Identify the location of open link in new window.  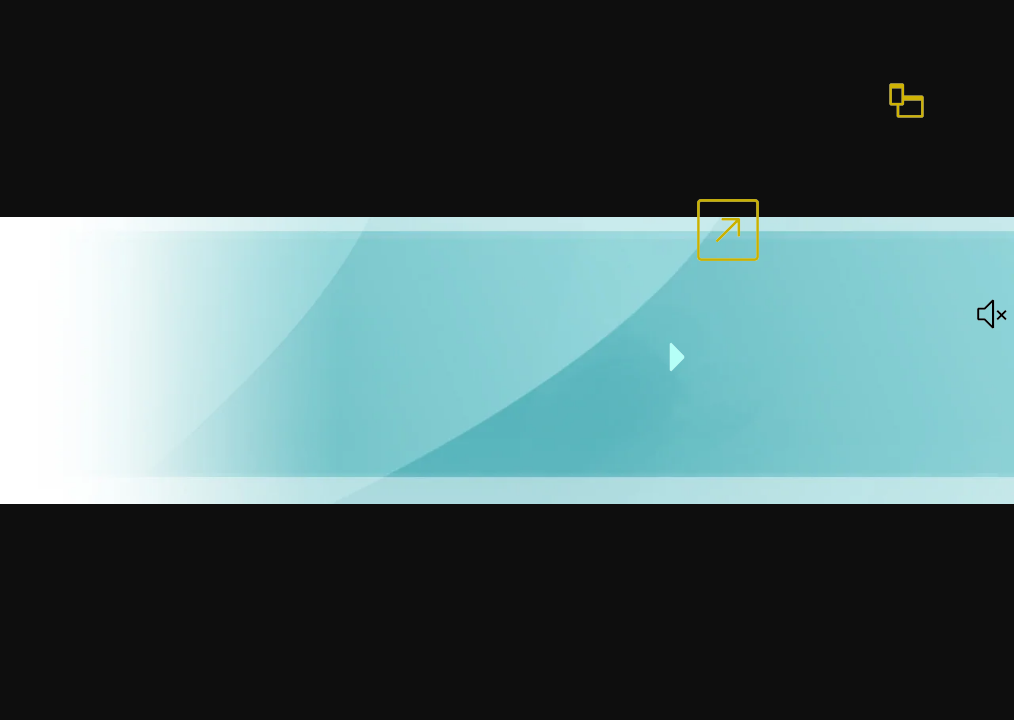
(728, 230).